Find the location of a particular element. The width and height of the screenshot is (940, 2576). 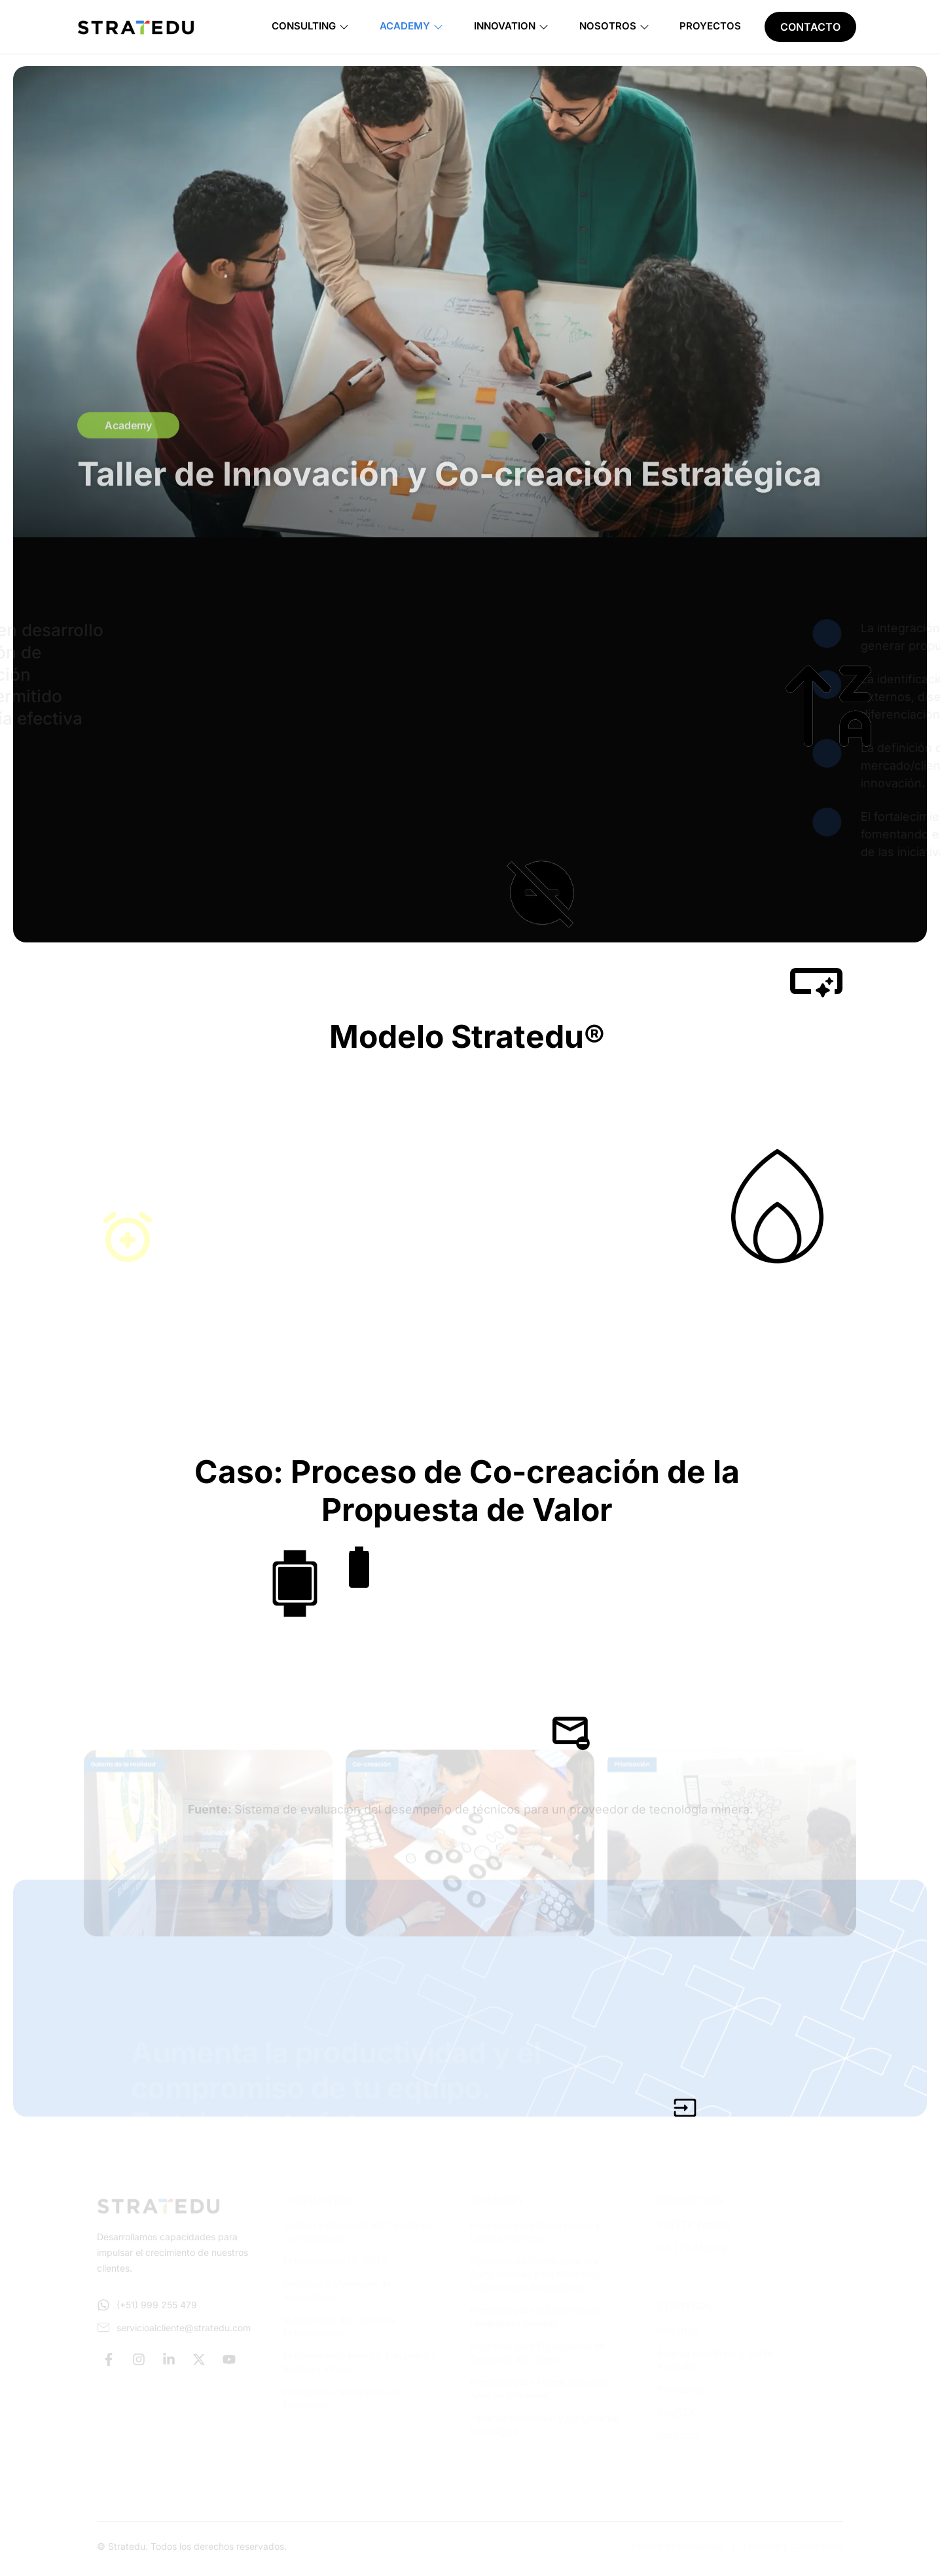

indicates battery is fully charged is located at coordinates (359, 1567).